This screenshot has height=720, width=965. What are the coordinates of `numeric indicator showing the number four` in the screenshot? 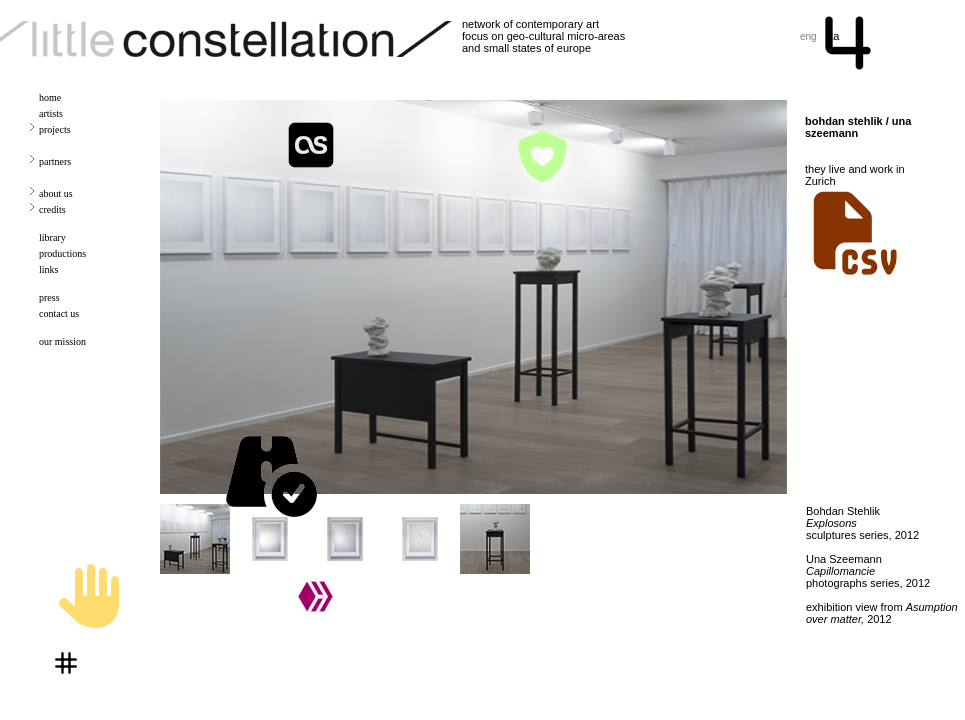 It's located at (848, 43).